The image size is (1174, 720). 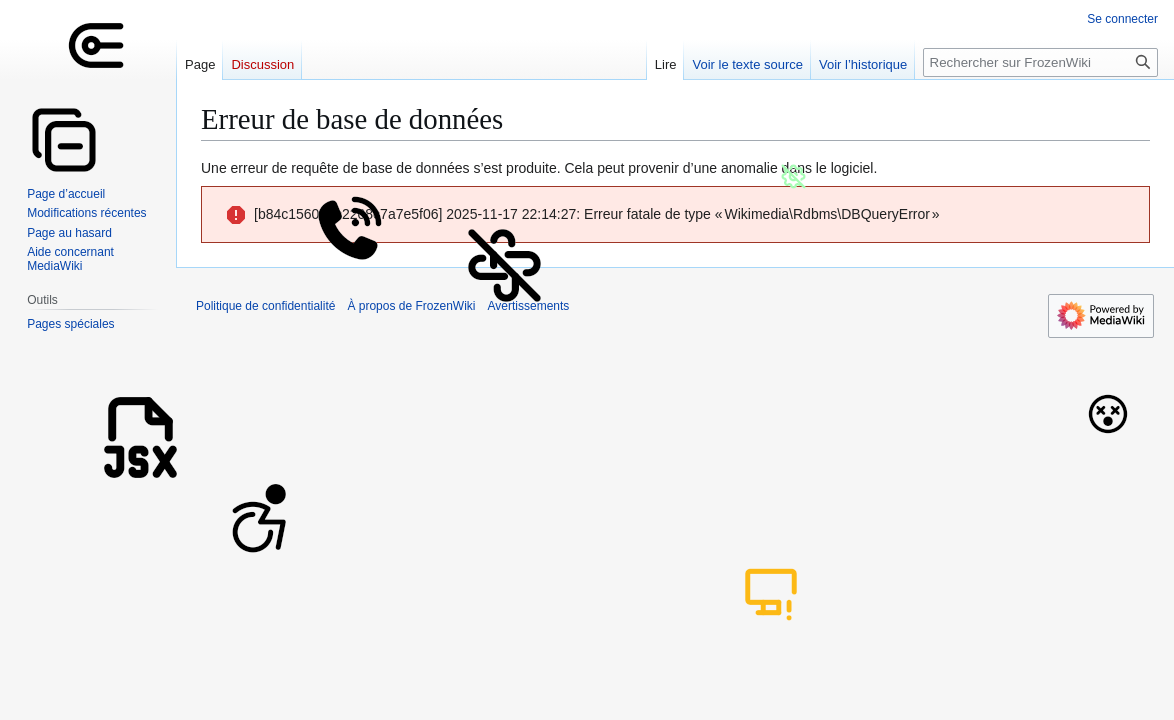 I want to click on indicates a rounded line cap style option, so click(x=94, y=45).